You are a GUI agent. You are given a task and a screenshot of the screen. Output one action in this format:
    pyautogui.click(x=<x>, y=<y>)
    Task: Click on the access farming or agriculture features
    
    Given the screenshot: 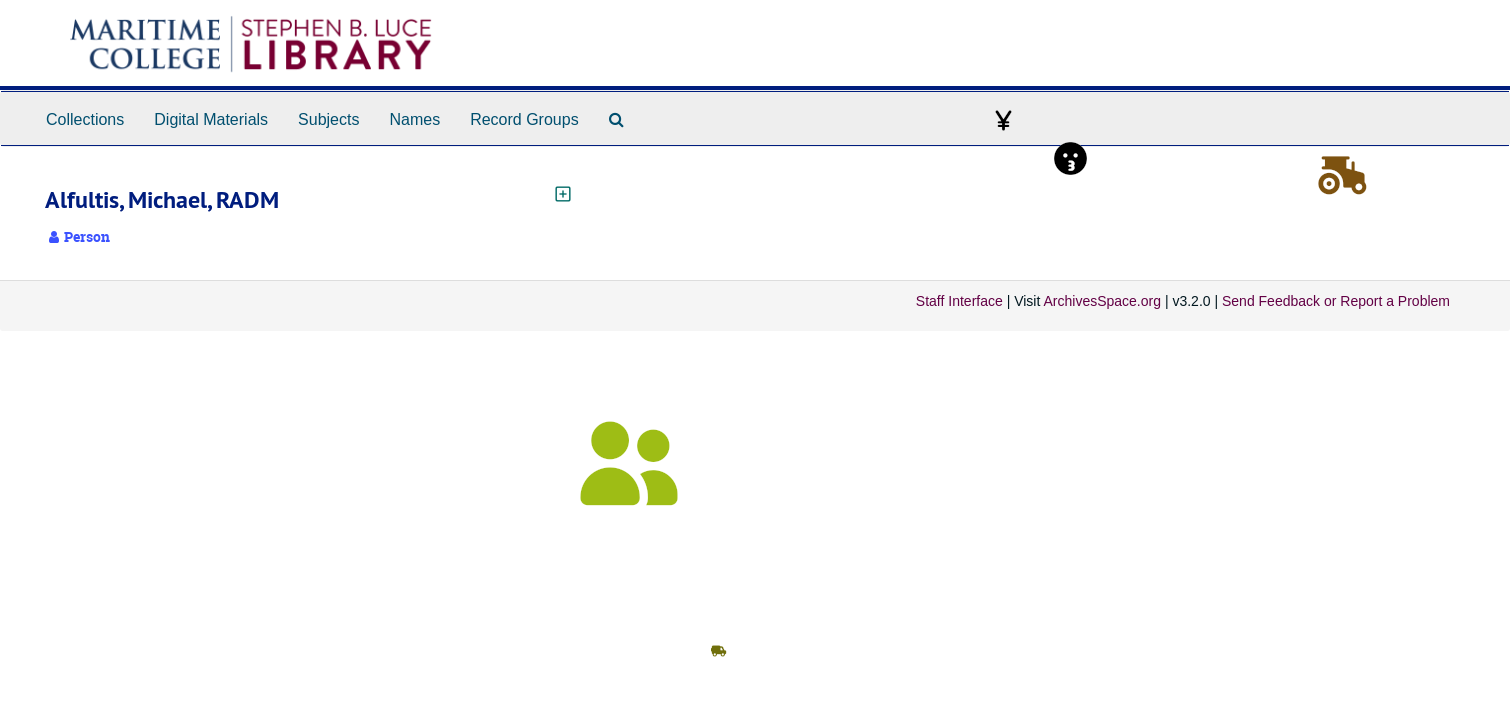 What is the action you would take?
    pyautogui.click(x=1341, y=174)
    